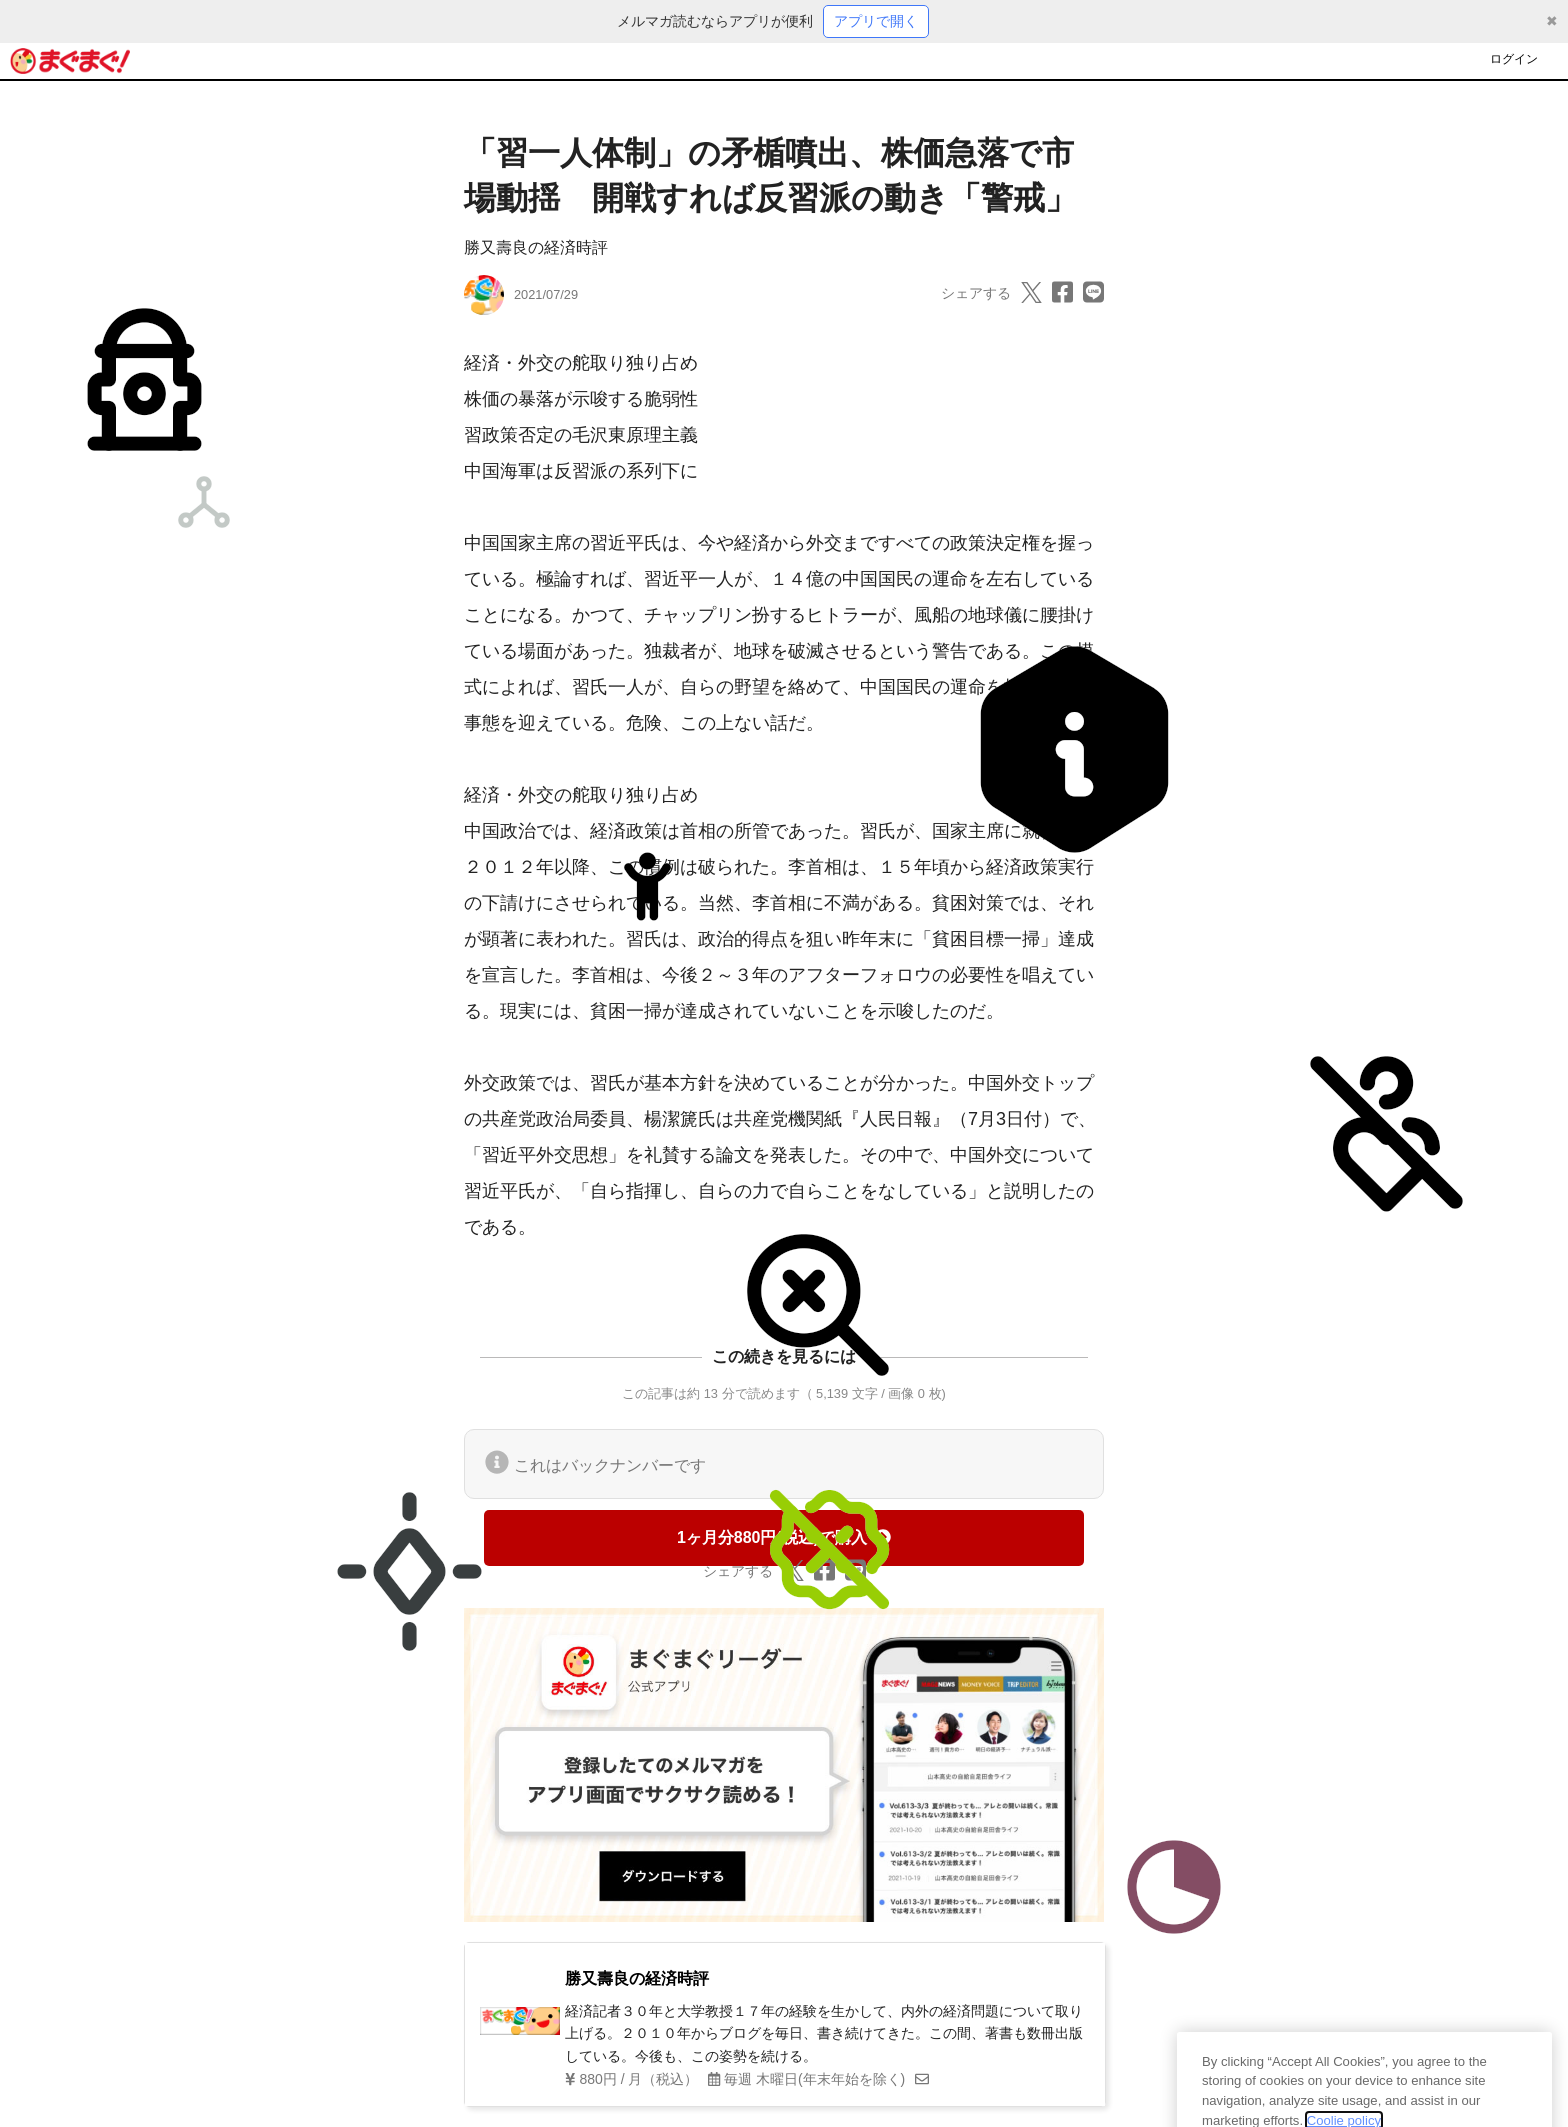 This screenshot has height=2127, width=1568. I want to click on indicates no discount available, so click(829, 1549).